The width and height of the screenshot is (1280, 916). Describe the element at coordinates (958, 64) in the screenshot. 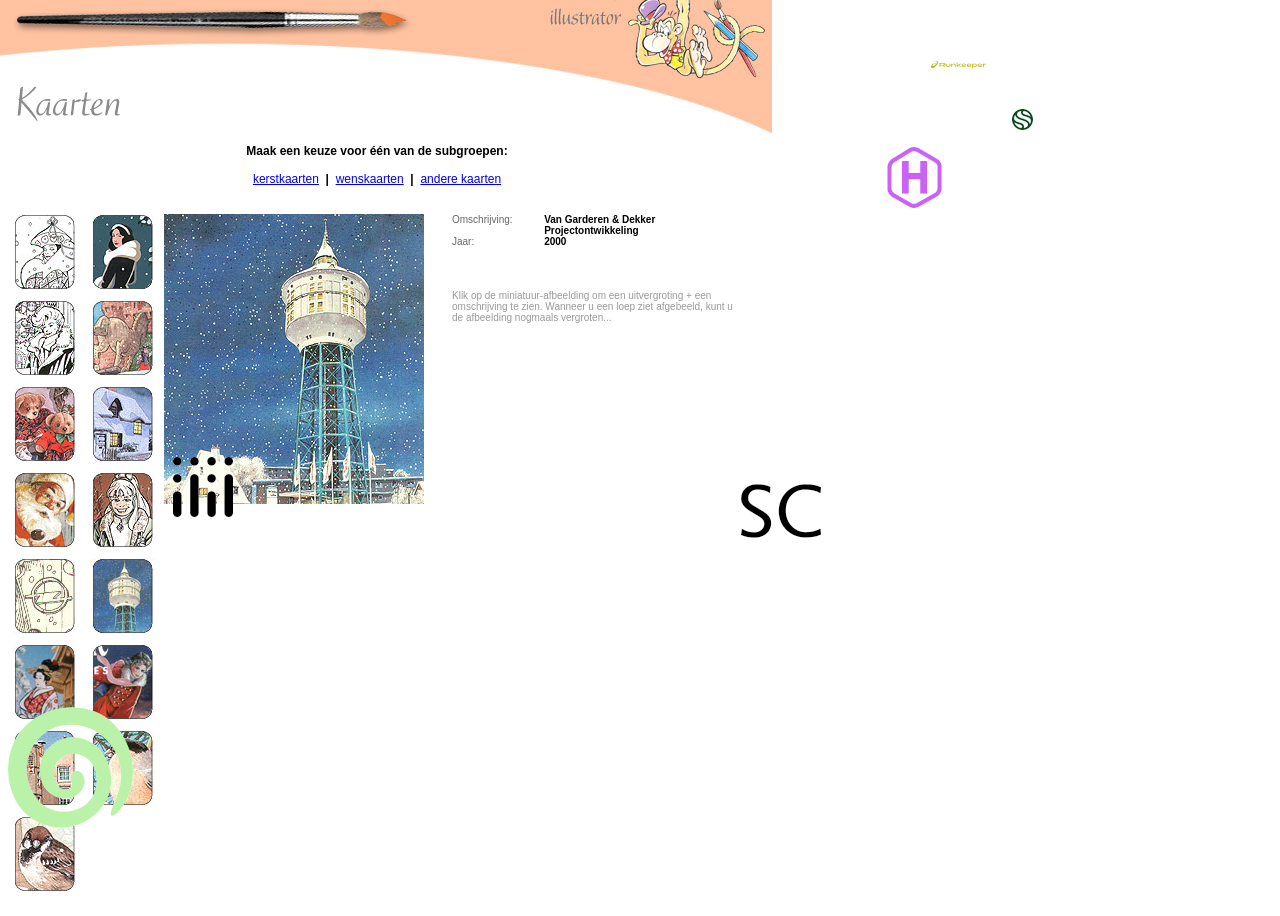

I see `open the Runkeeper fitness tracking app` at that location.